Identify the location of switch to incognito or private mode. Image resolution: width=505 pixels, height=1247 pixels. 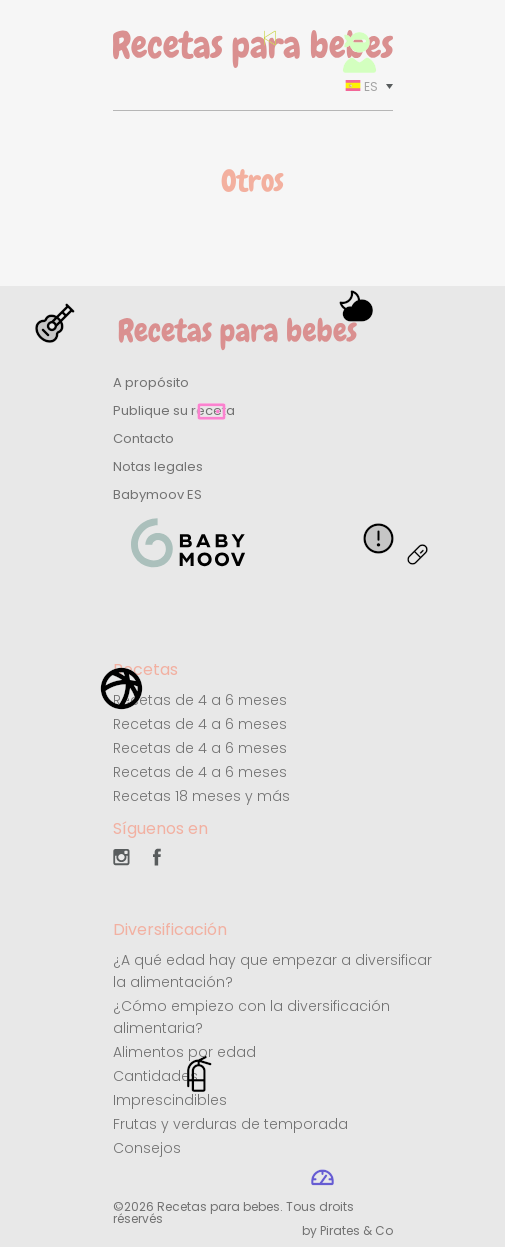
(359, 52).